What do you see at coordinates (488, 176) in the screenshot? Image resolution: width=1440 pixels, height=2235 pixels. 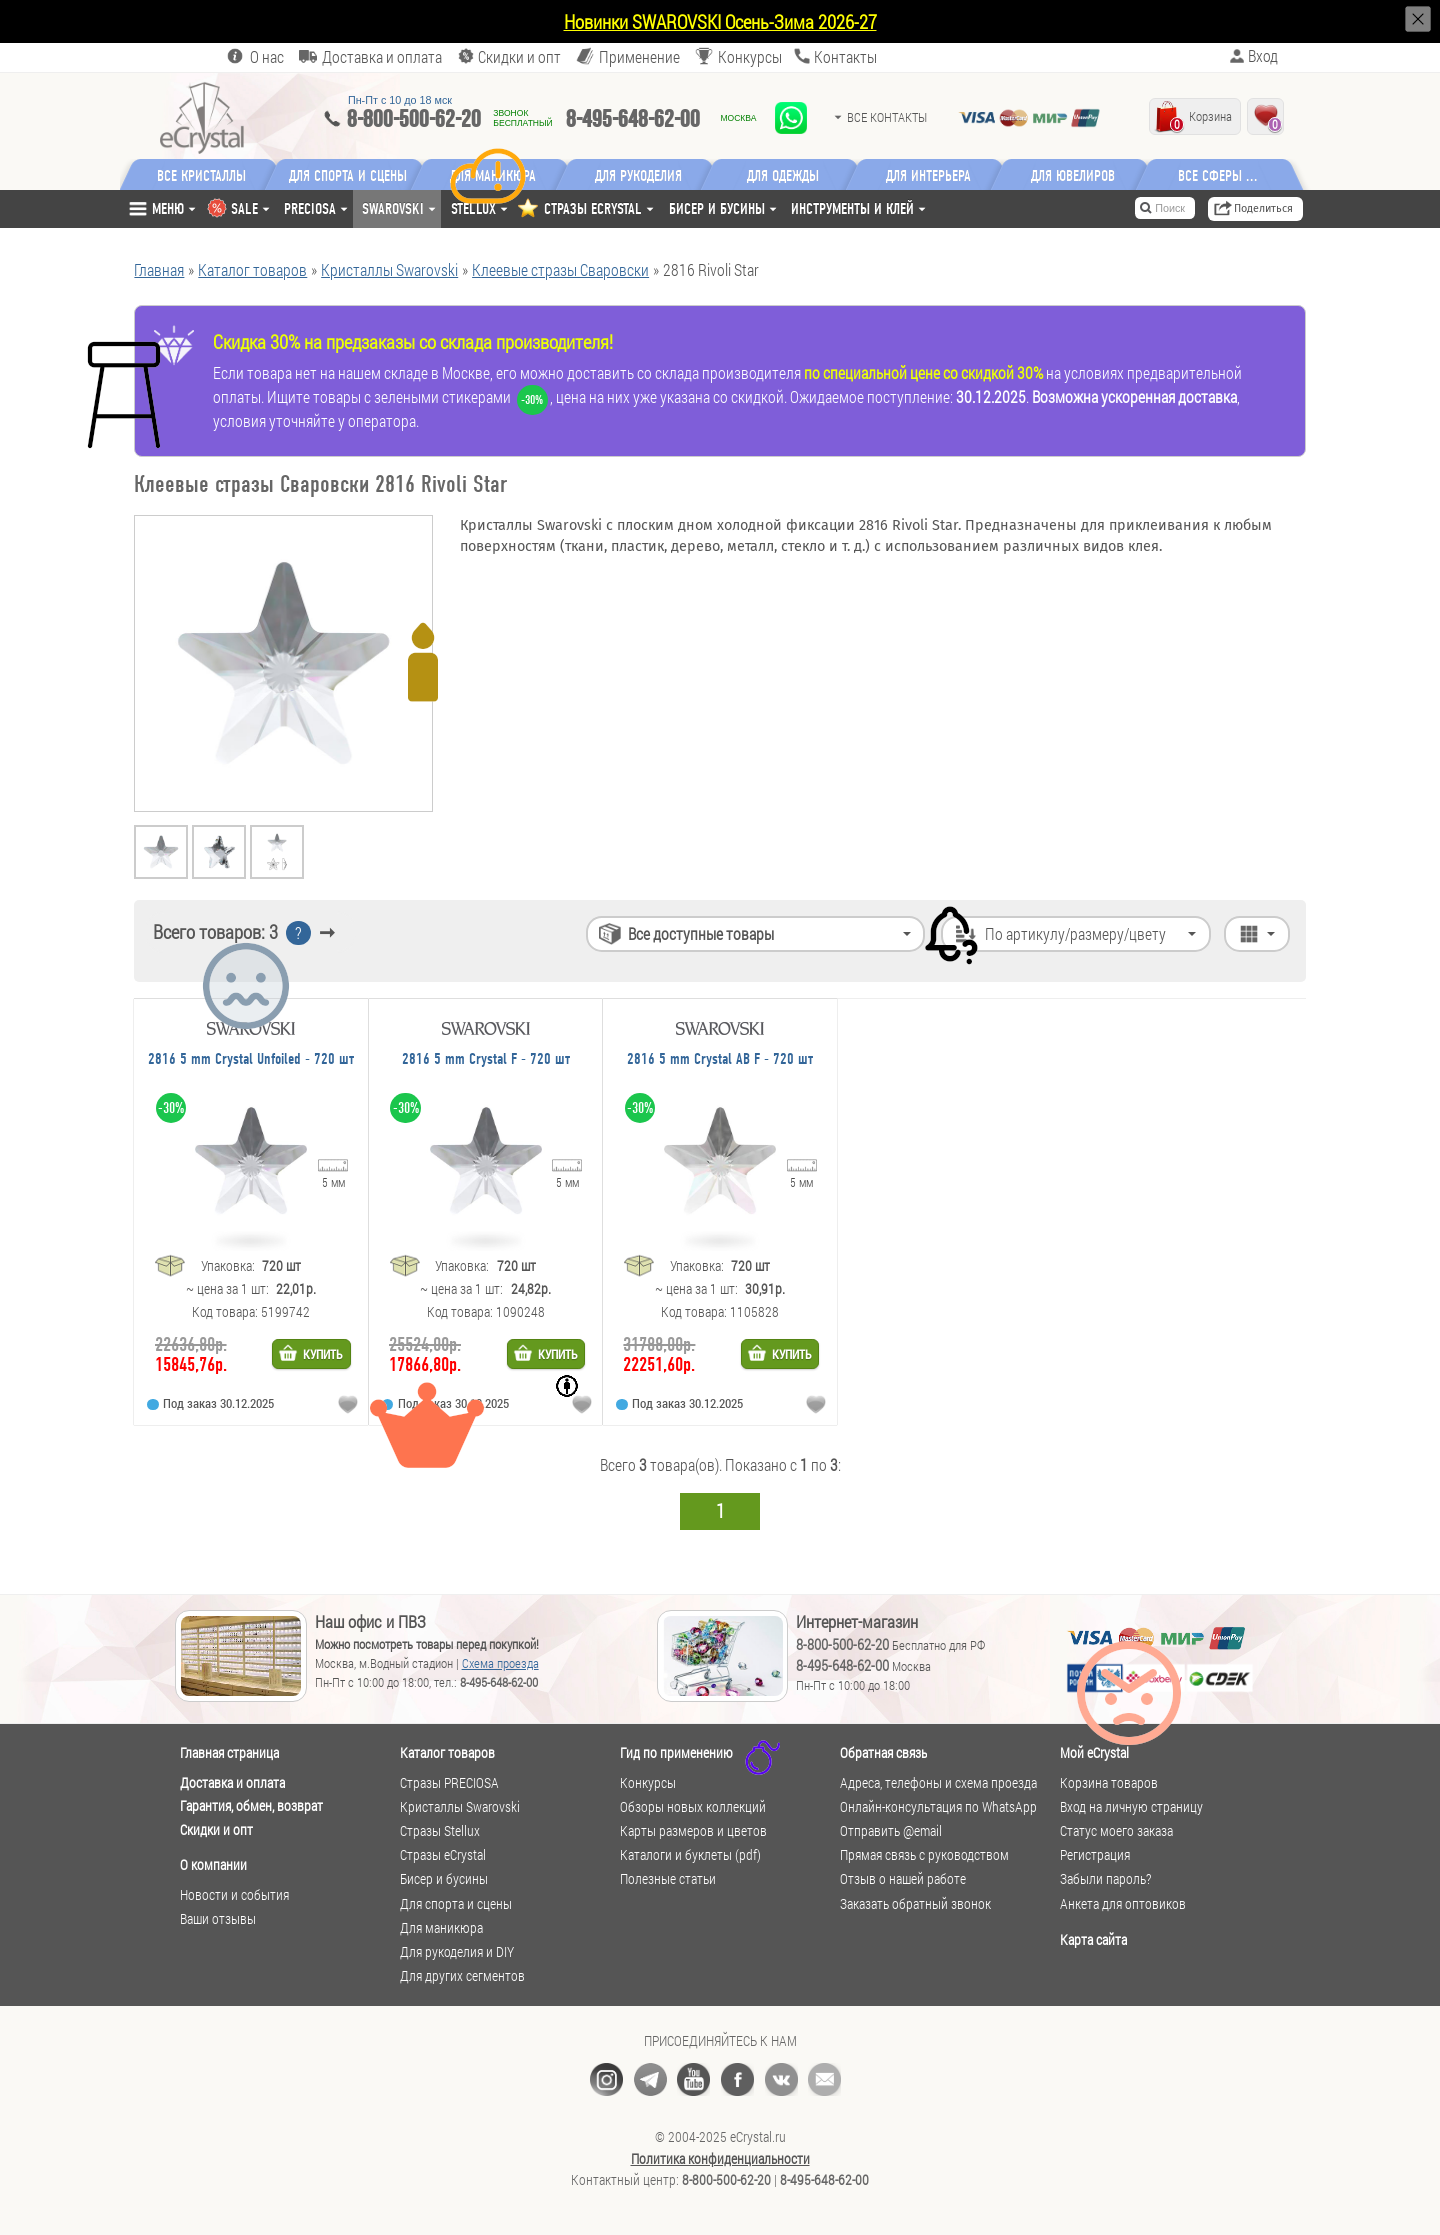 I see `cloud storage warning or sync issue` at bounding box center [488, 176].